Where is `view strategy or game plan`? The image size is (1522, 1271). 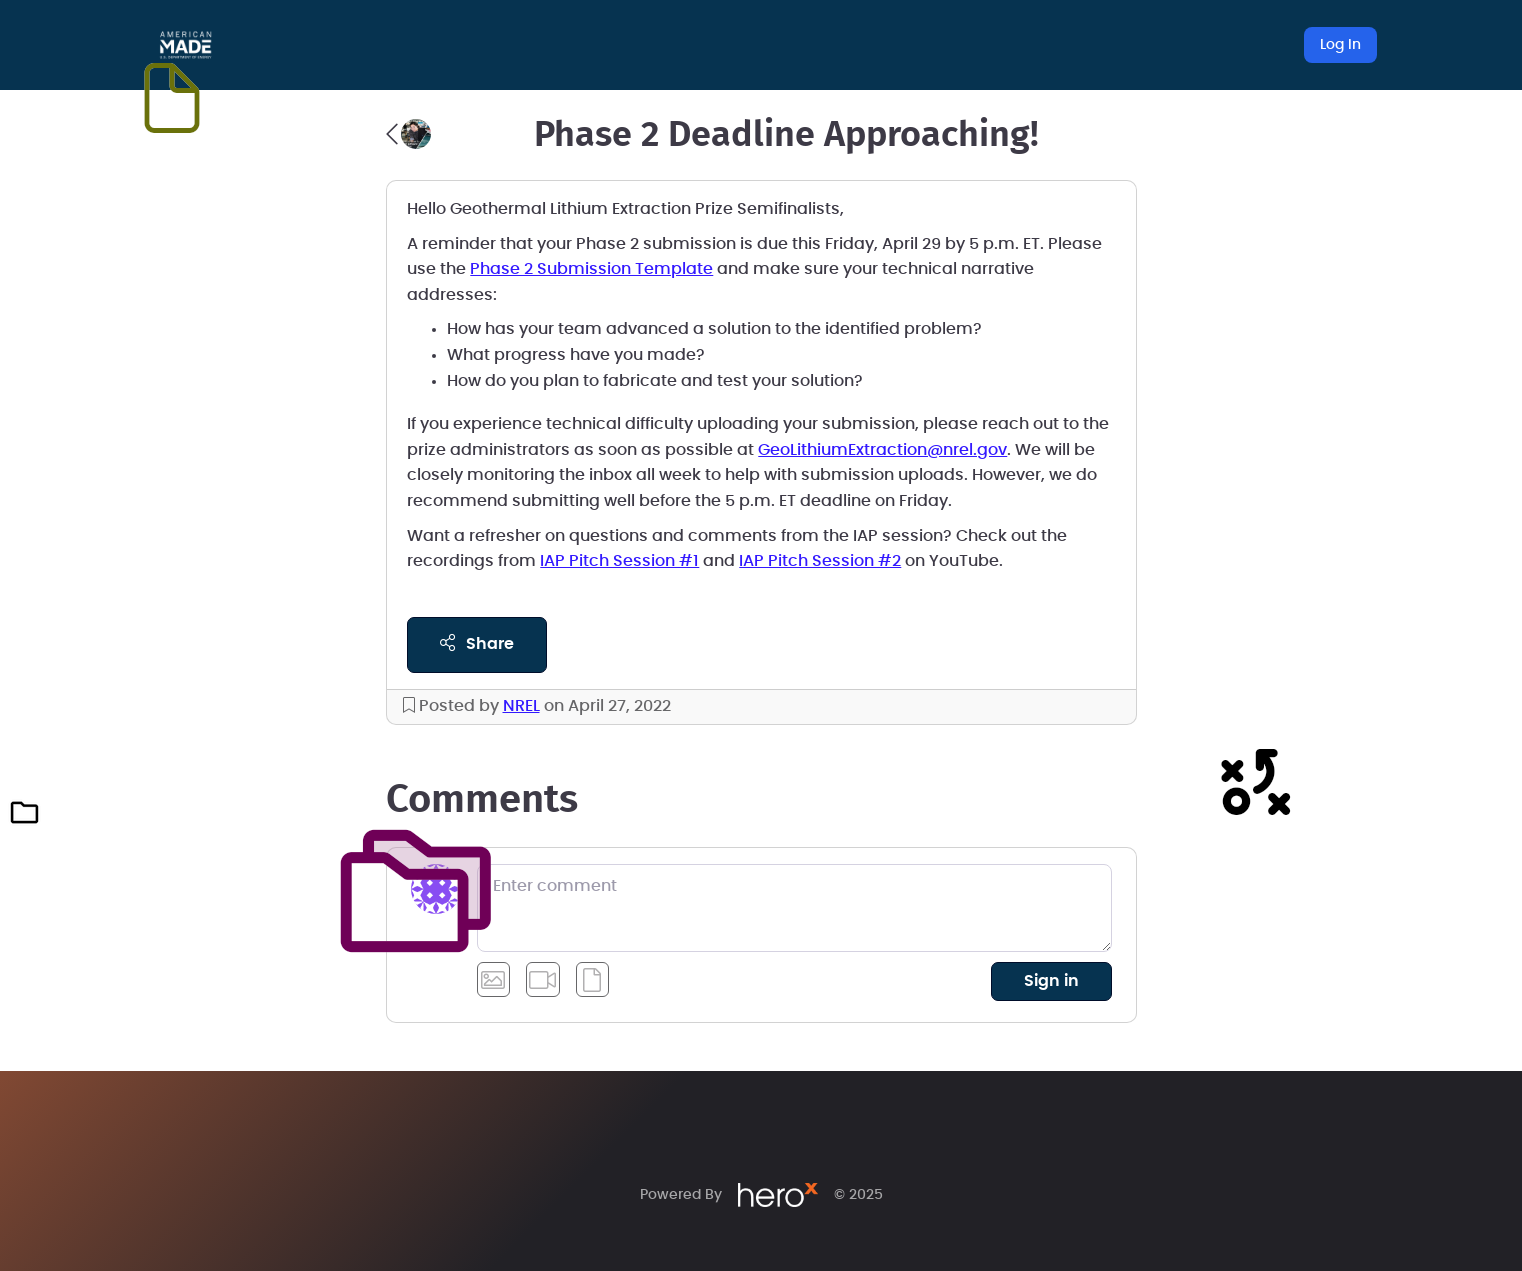
view strategy or game plan is located at coordinates (1253, 782).